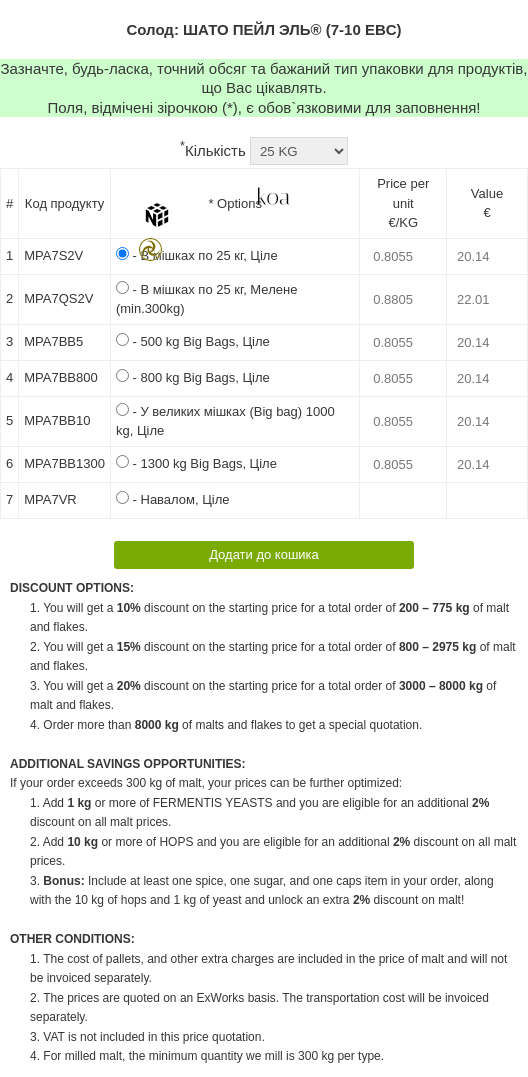 This screenshot has width=528, height=1077. Describe the element at coordinates (274, 196) in the screenshot. I see `navigate to the Koa framework homepage` at that location.